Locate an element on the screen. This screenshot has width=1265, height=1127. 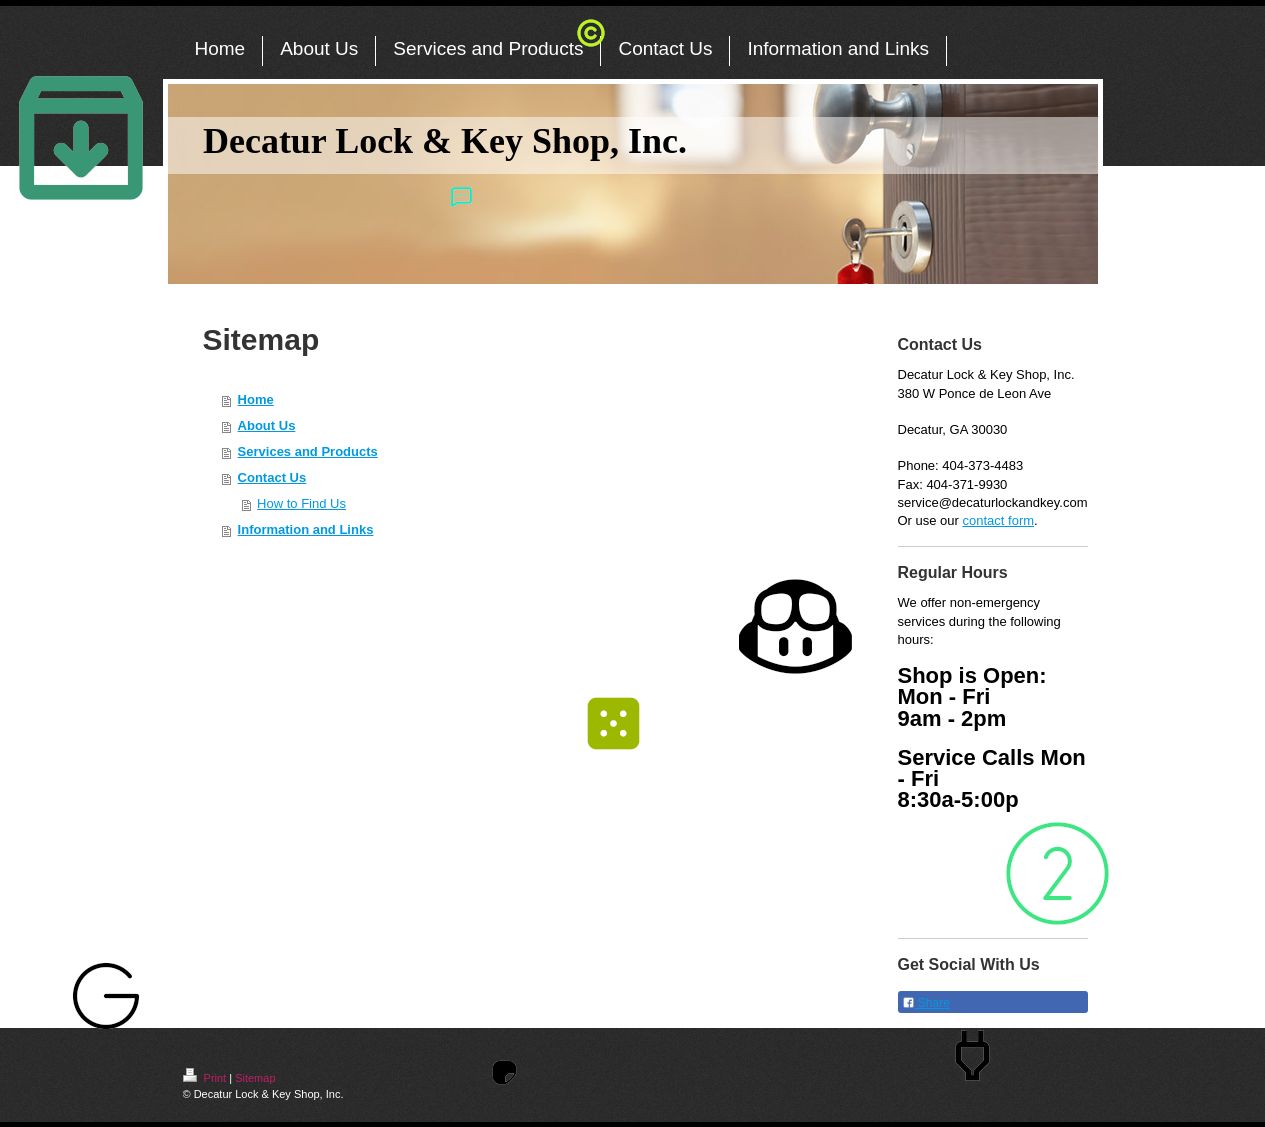
sign in with Google is located at coordinates (106, 996).